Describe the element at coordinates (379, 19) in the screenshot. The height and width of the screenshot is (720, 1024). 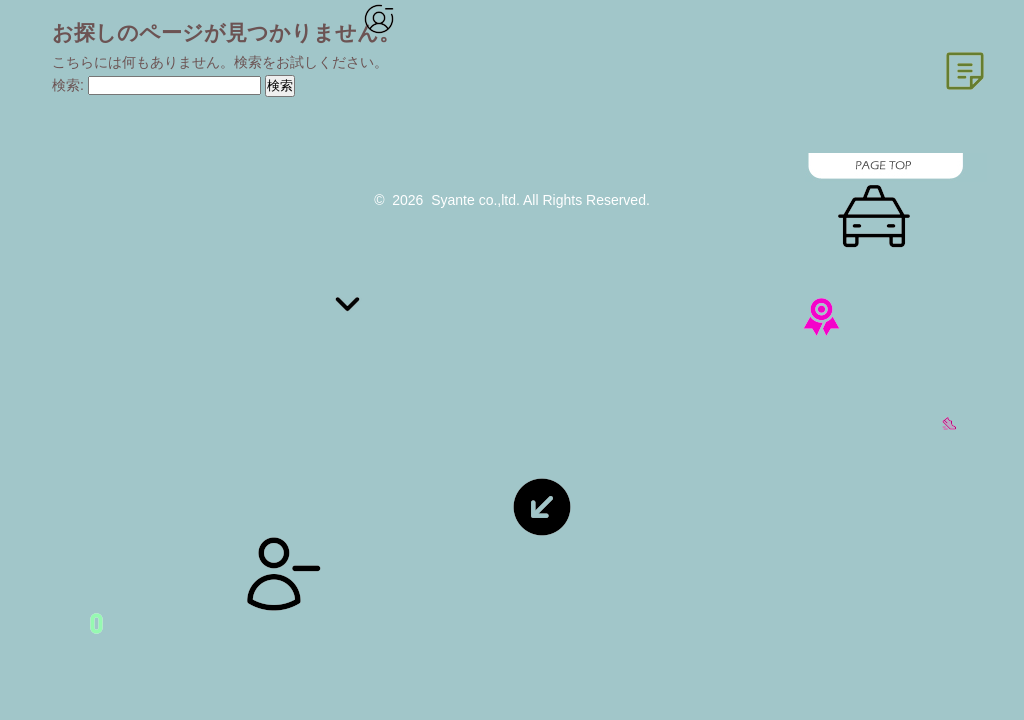
I see `remove a user from your contacts` at that location.